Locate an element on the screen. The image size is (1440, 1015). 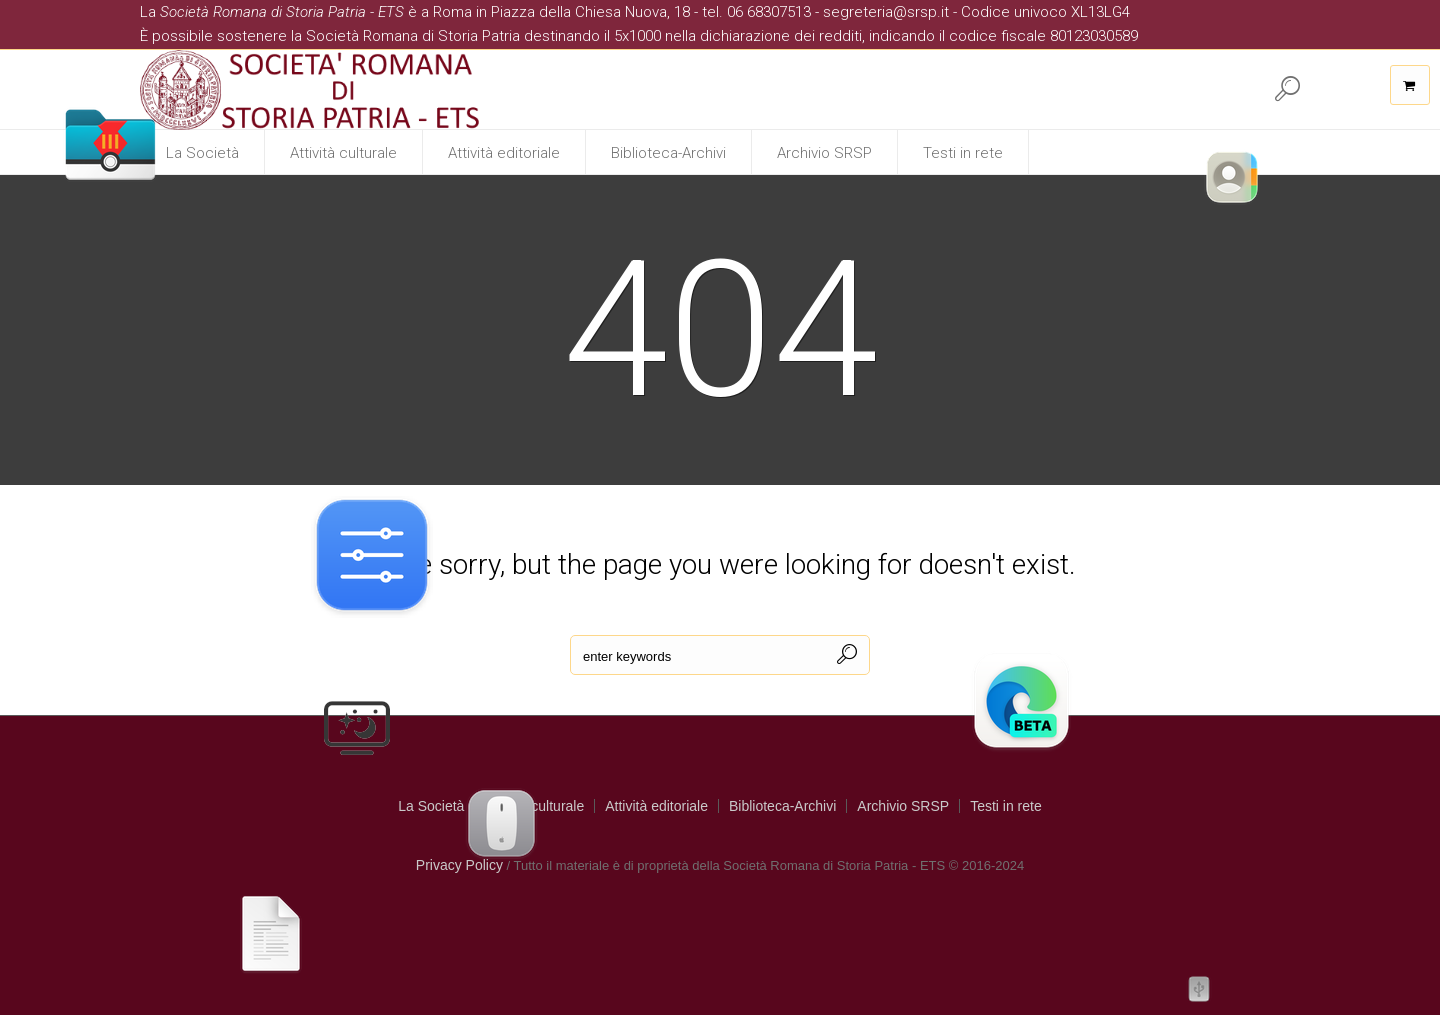
open the contacts app is located at coordinates (1232, 177).